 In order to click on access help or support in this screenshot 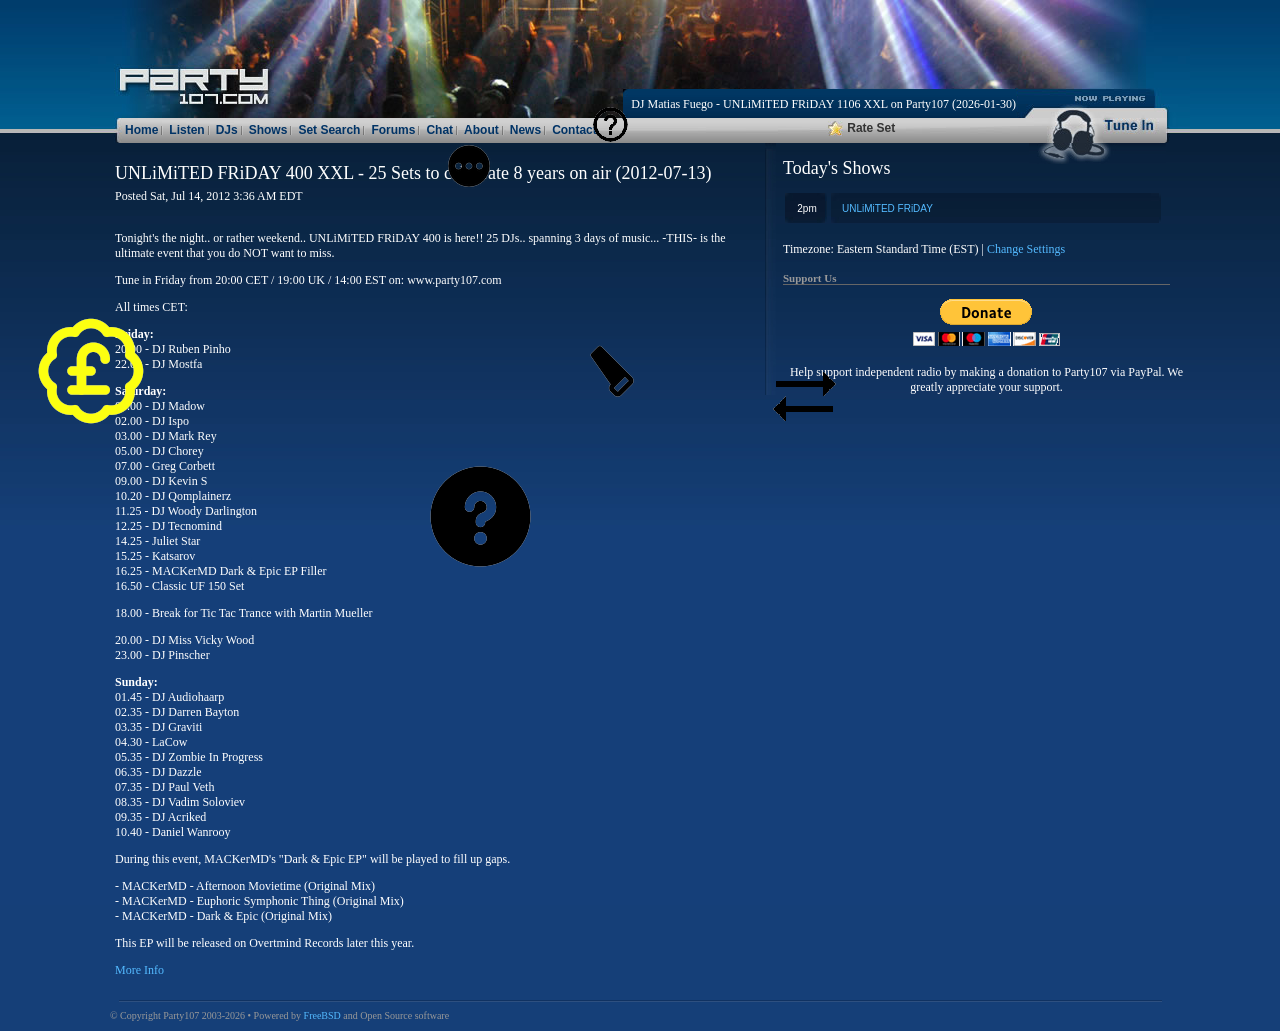, I will do `click(610, 124)`.